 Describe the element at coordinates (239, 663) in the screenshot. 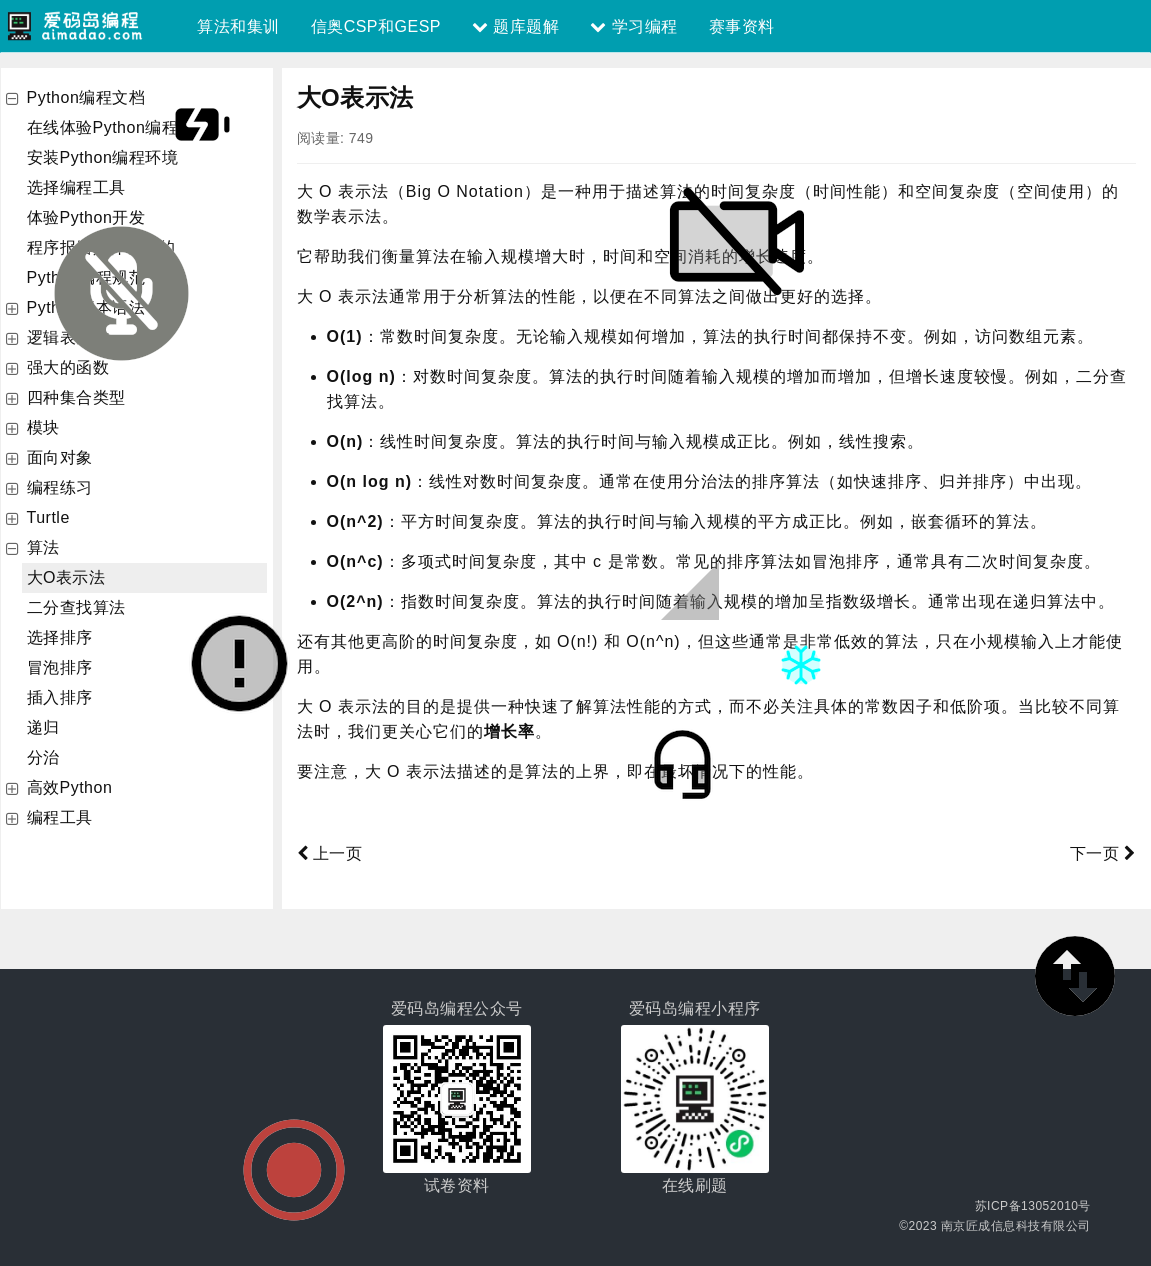

I see `indicates an error or problem has occurred` at that location.